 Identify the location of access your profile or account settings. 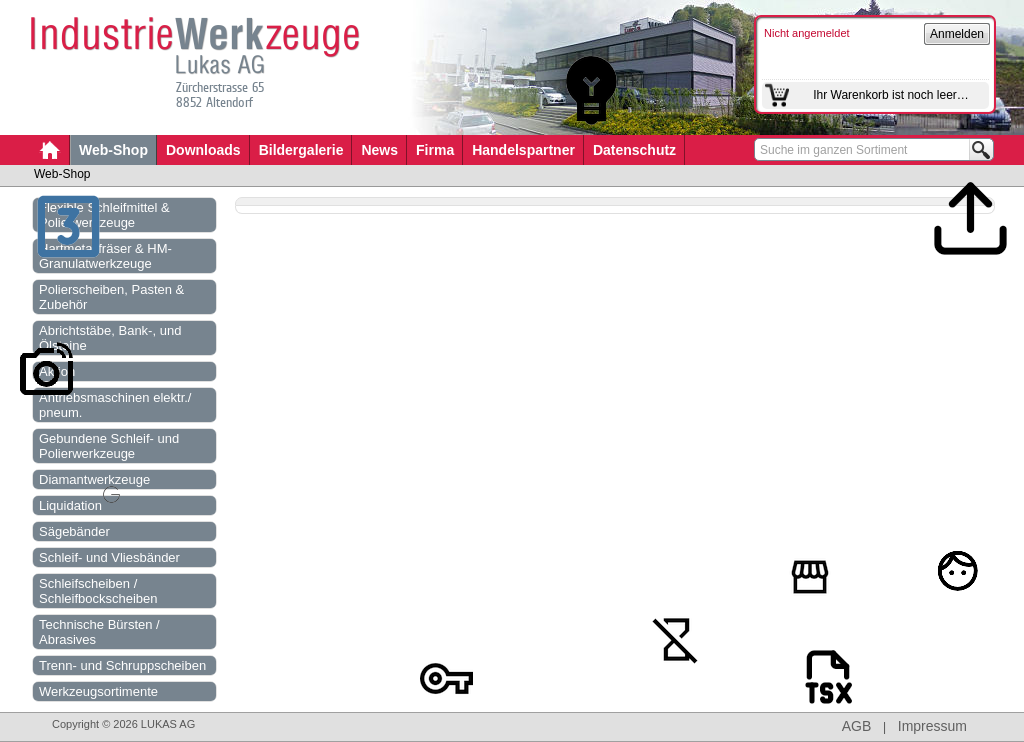
(958, 571).